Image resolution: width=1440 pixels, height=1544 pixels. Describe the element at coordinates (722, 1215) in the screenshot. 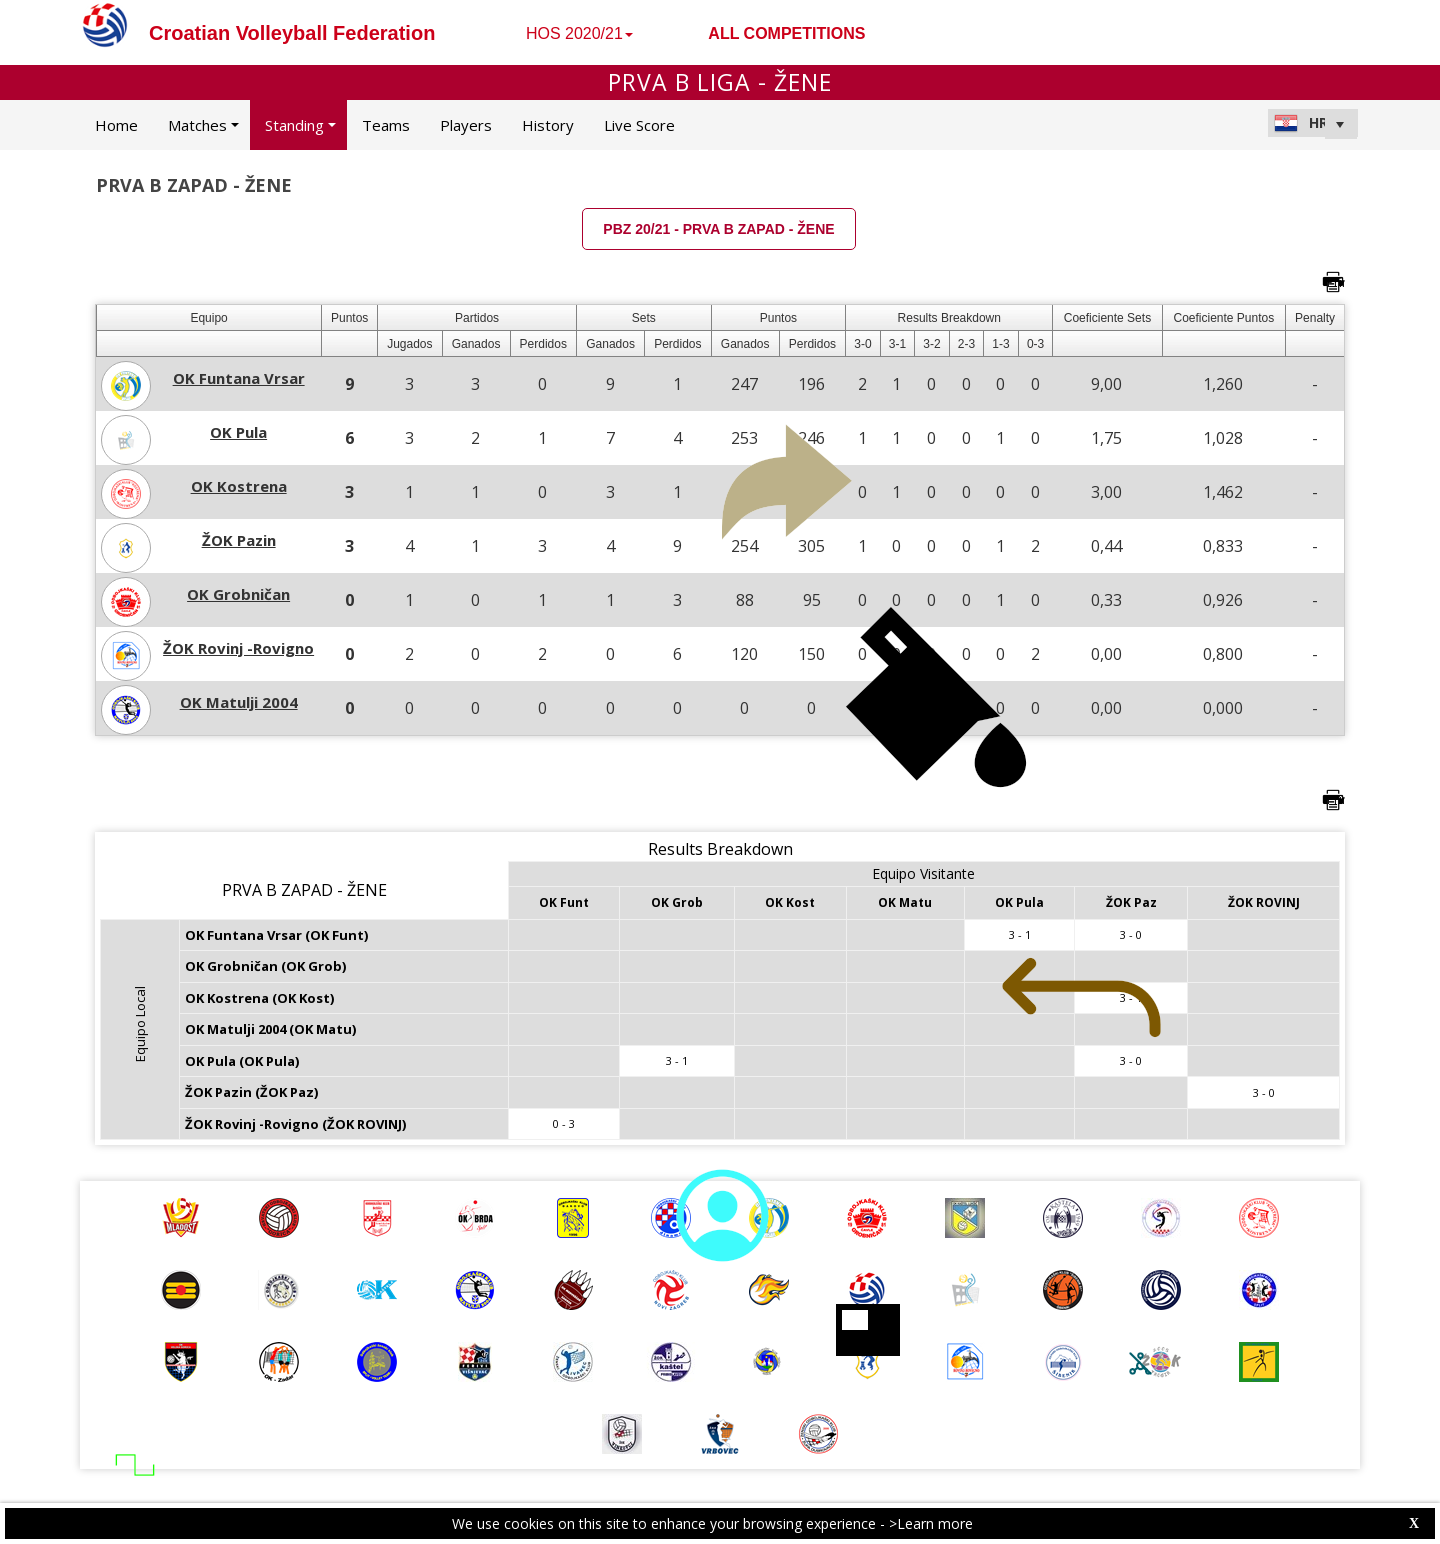

I see `access your user profile` at that location.